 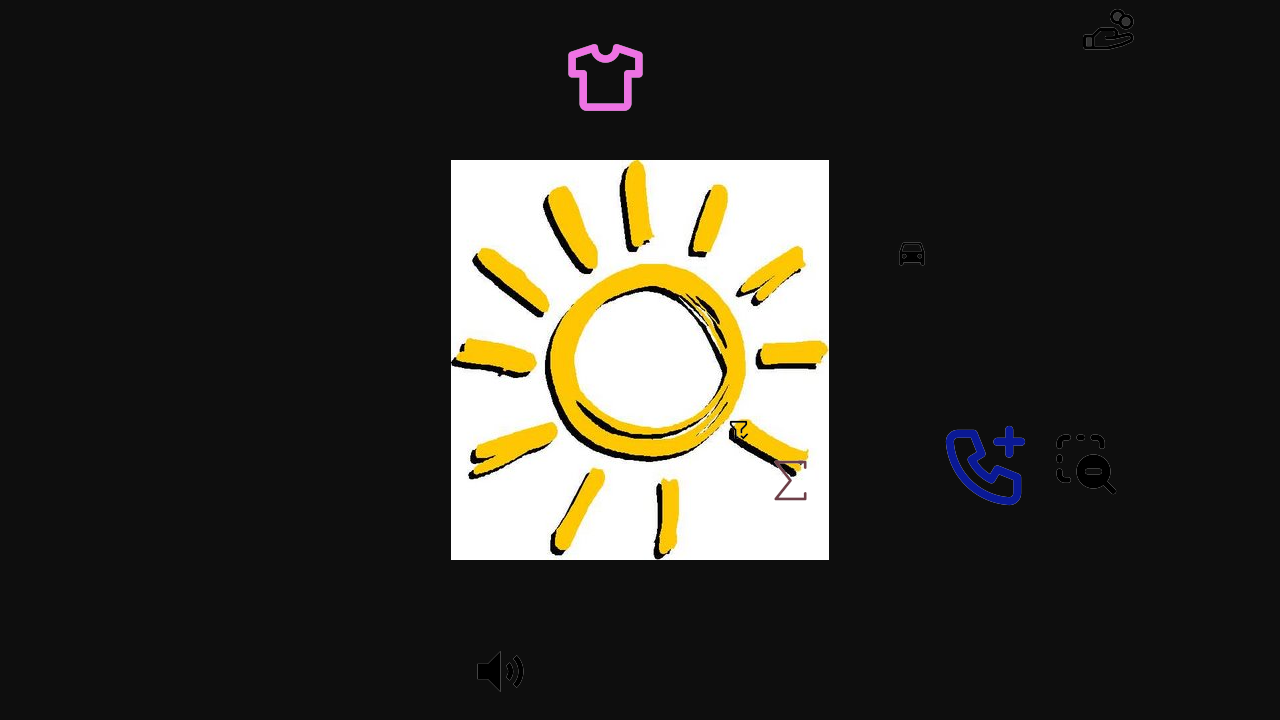 I want to click on browse clothing or apparel items, so click(x=605, y=77).